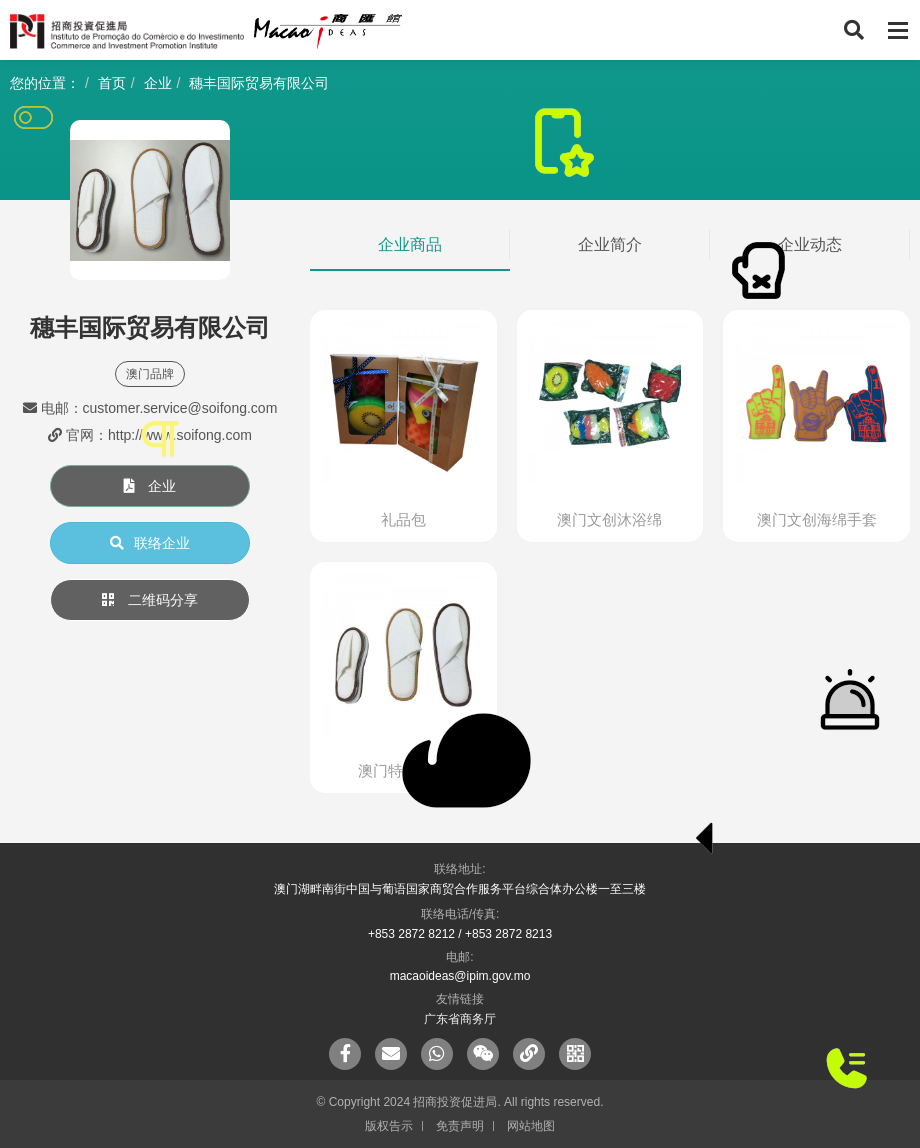 This screenshot has height=1148, width=920. What do you see at coordinates (759, 271) in the screenshot?
I see `access boxing or combat sports content` at bounding box center [759, 271].